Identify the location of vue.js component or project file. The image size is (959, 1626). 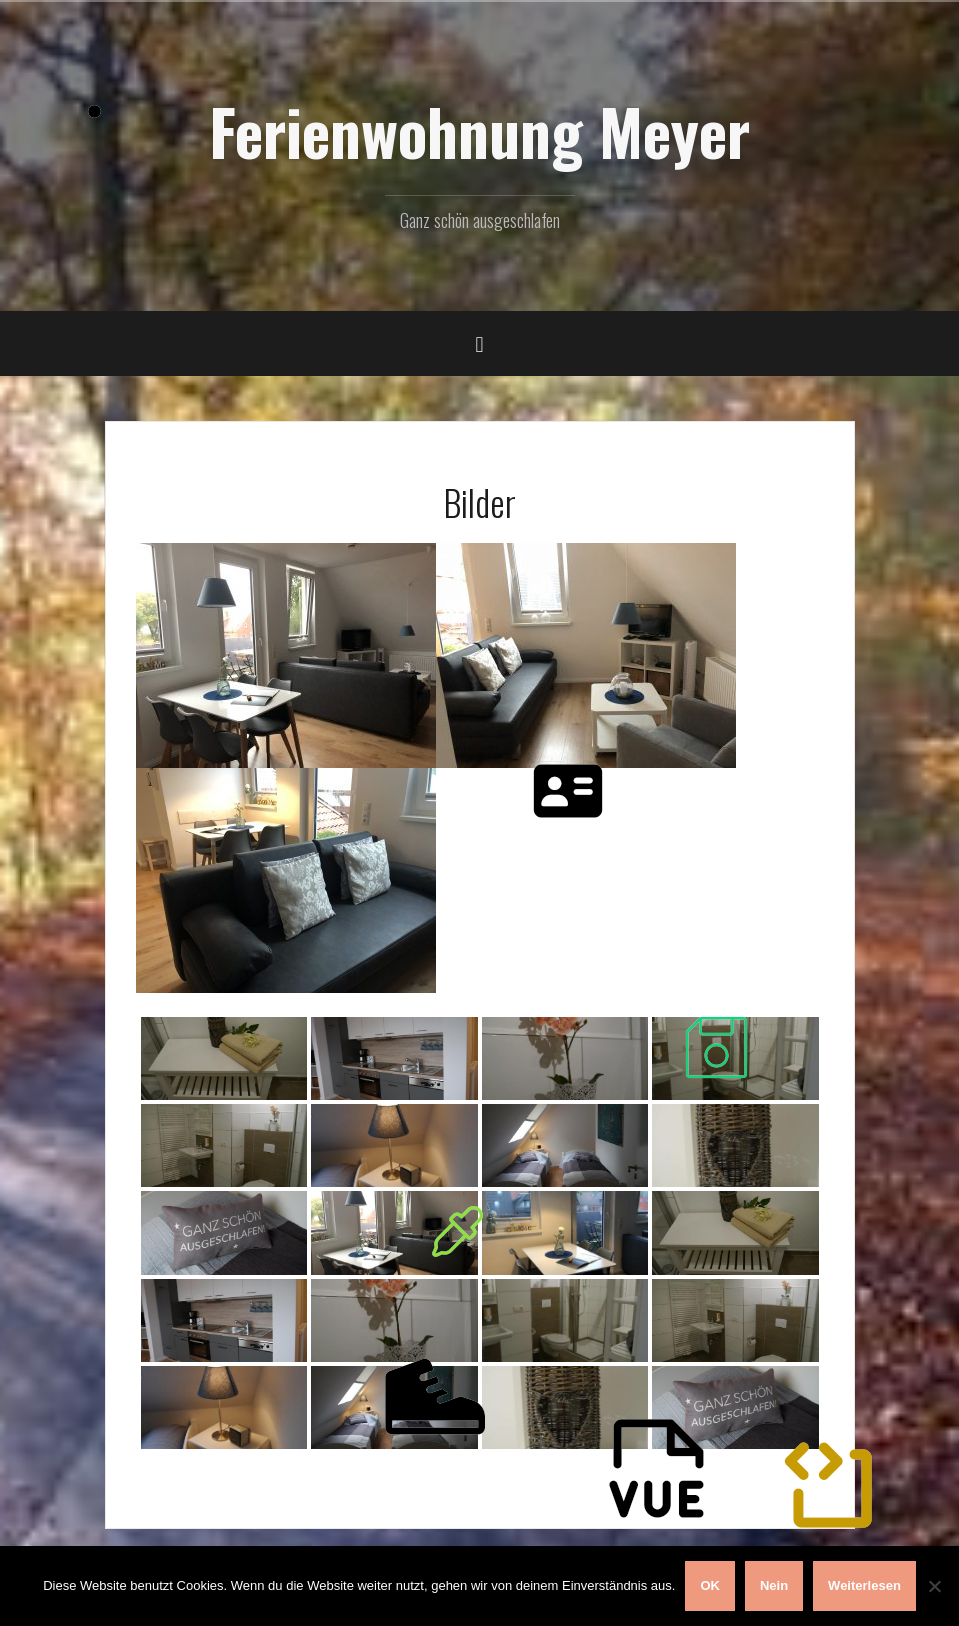
(658, 1472).